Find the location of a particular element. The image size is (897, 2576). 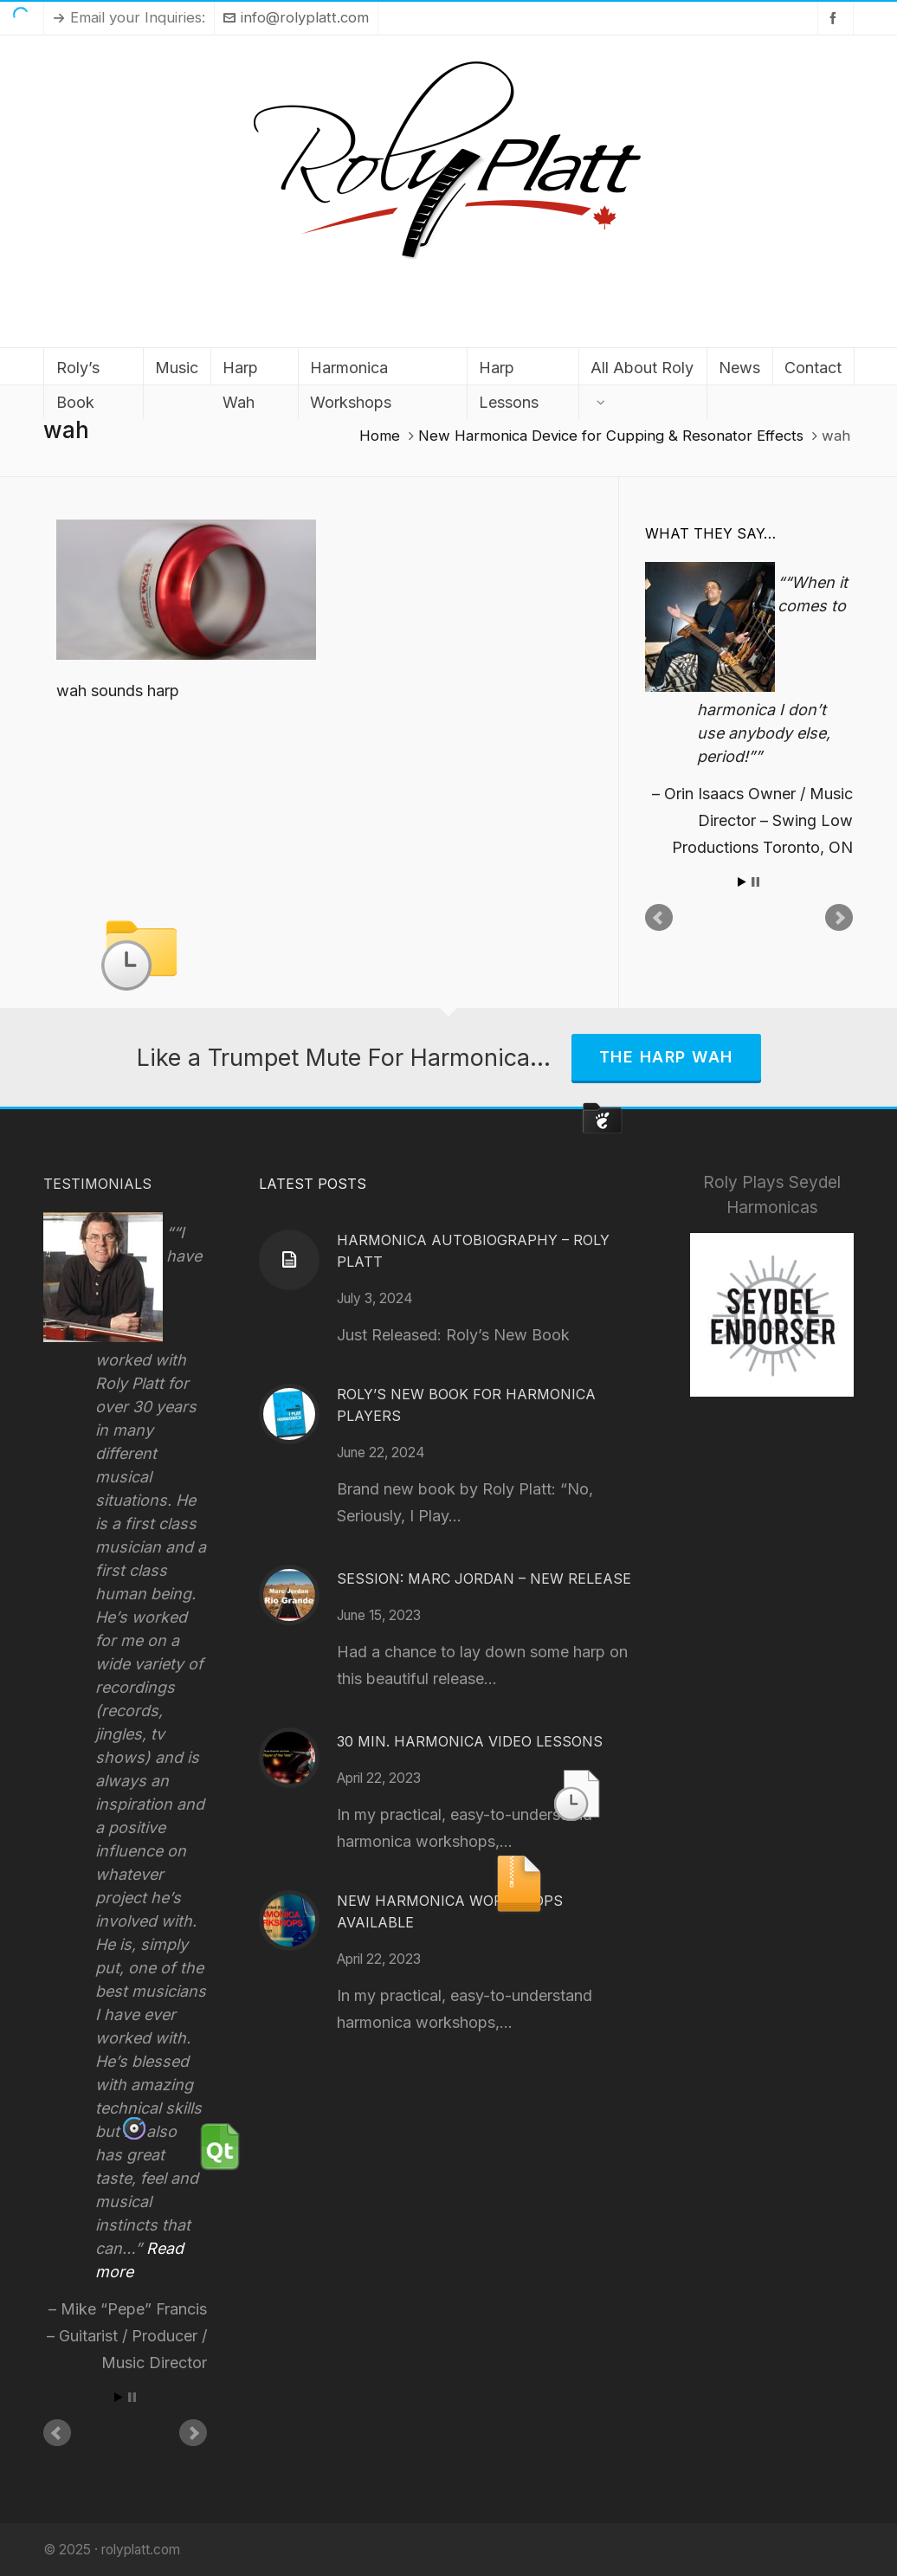

view file history or previous versions is located at coordinates (581, 1793).